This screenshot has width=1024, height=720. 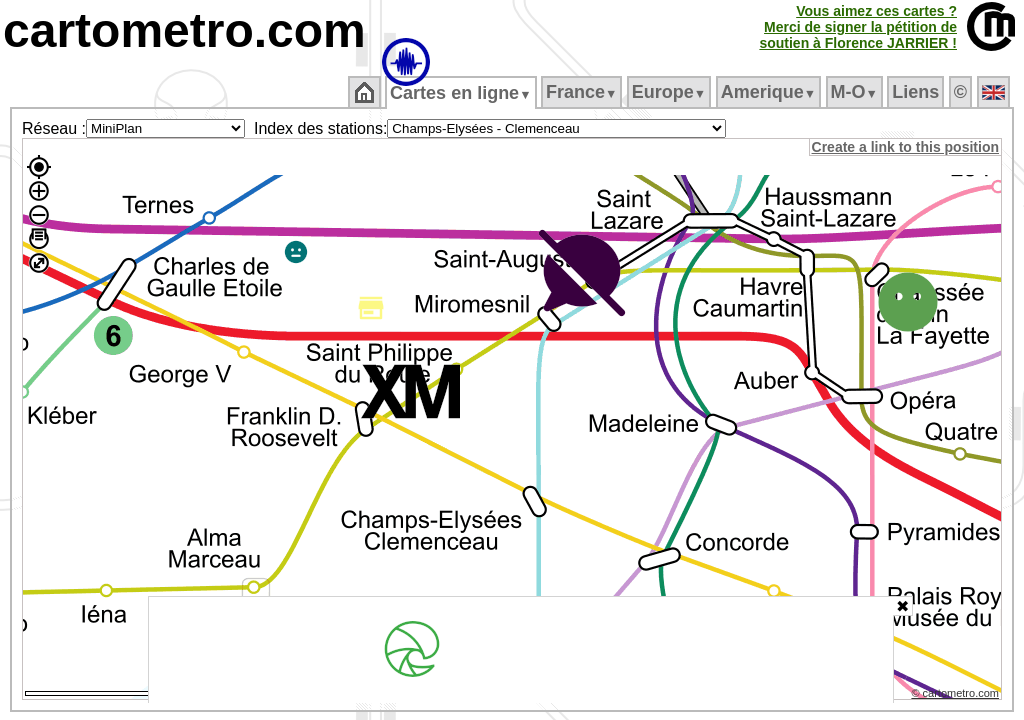 What do you see at coordinates (406, 62) in the screenshot?
I see `creative commons sampling license indicator` at bounding box center [406, 62].